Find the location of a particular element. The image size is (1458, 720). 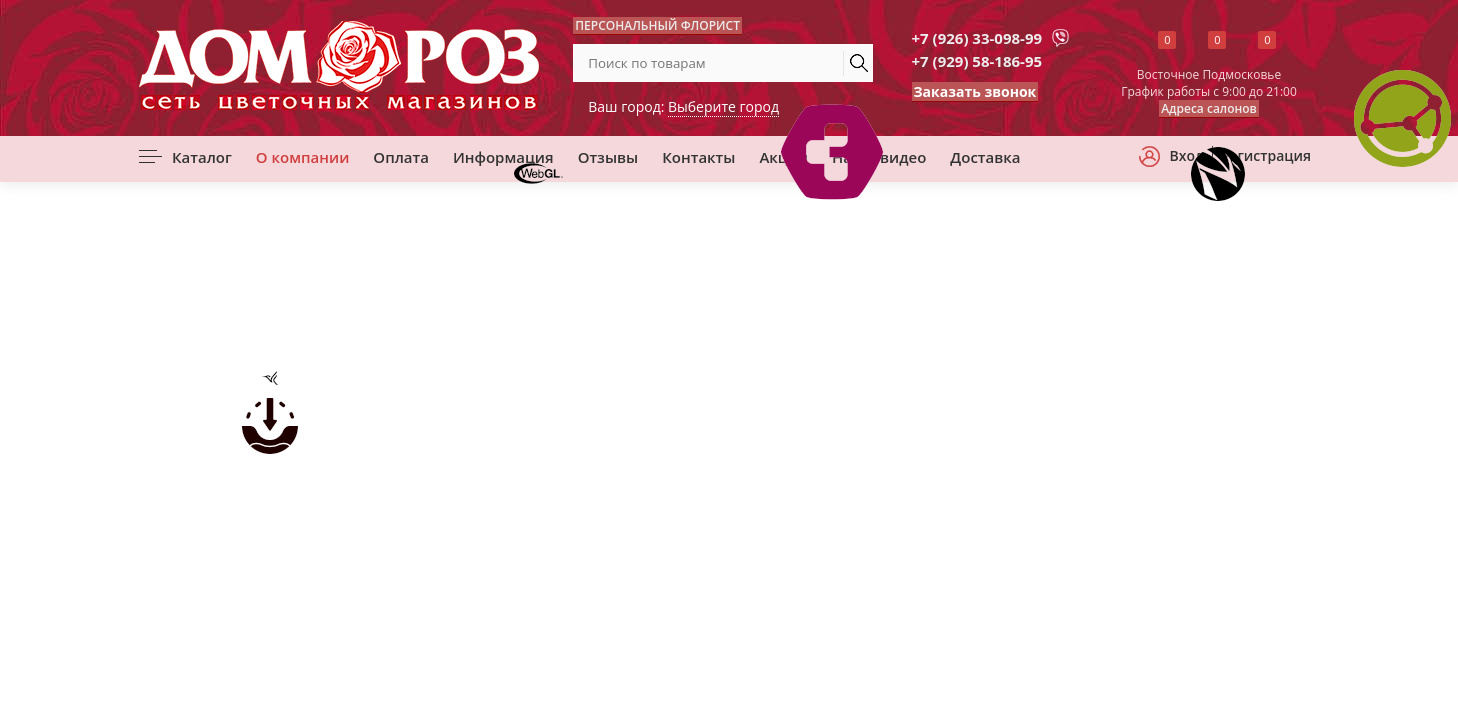

open AB Download Manager application is located at coordinates (270, 426).